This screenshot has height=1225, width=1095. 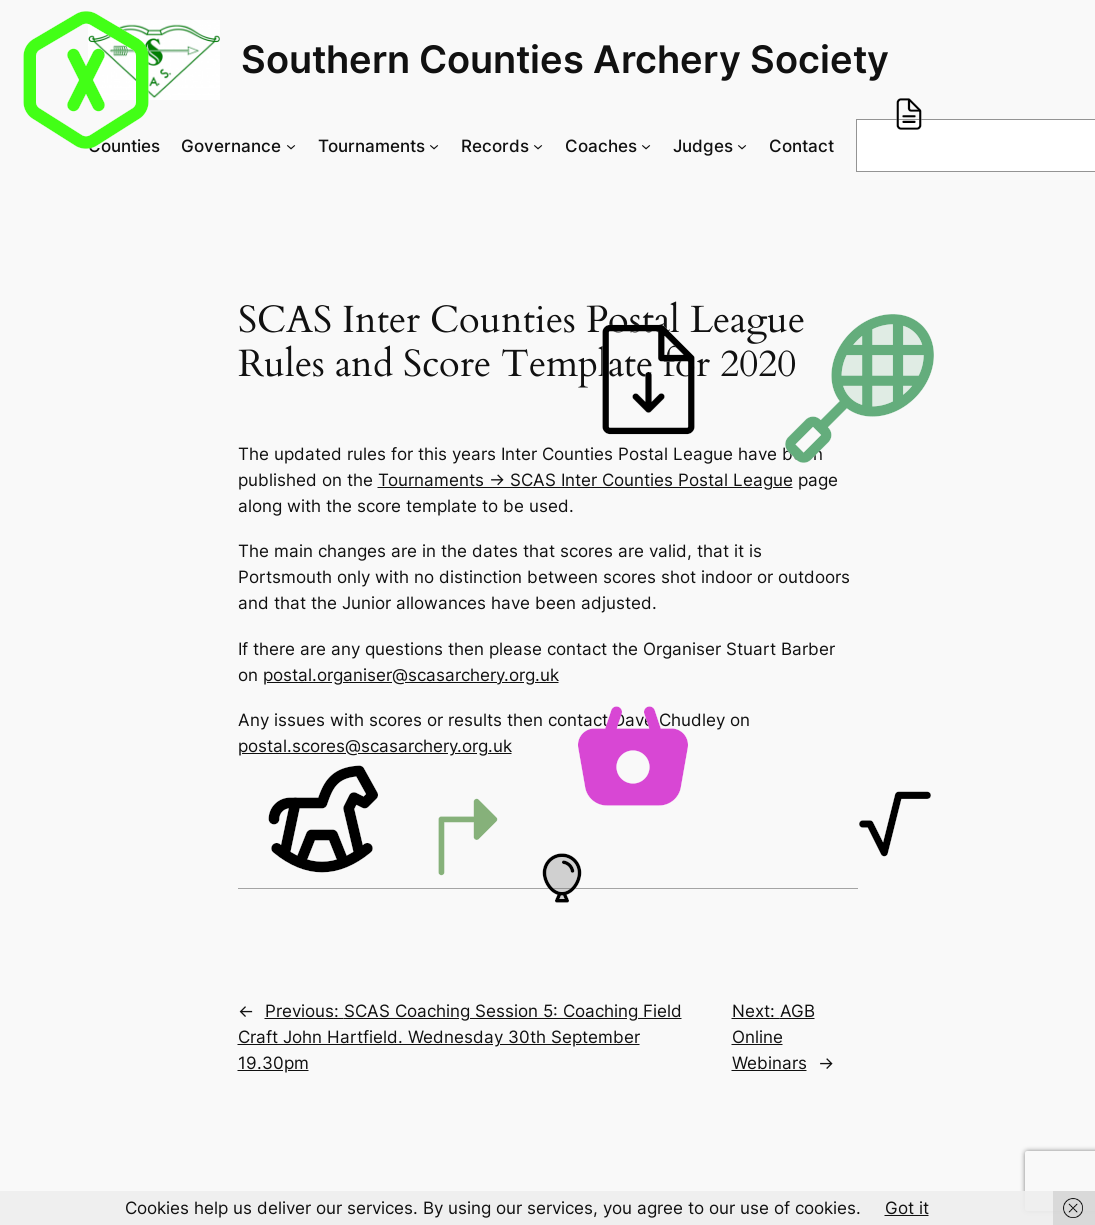 I want to click on view document details, so click(x=909, y=114).